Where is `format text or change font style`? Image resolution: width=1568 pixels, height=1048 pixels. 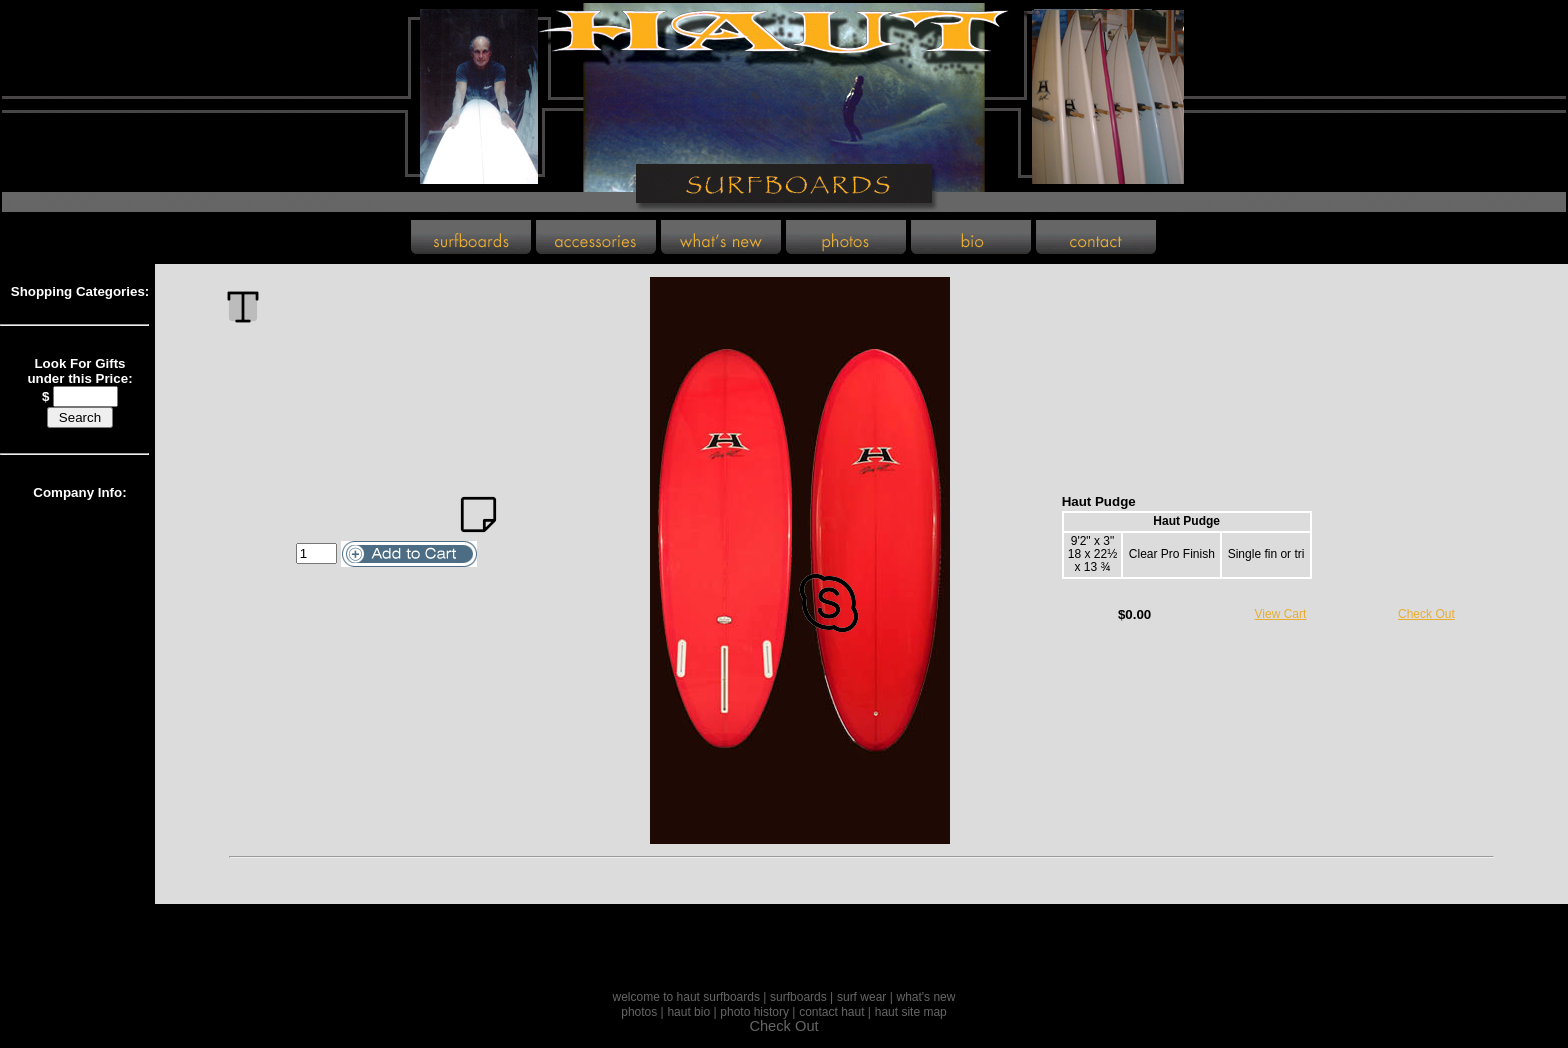
format text or change font style is located at coordinates (243, 307).